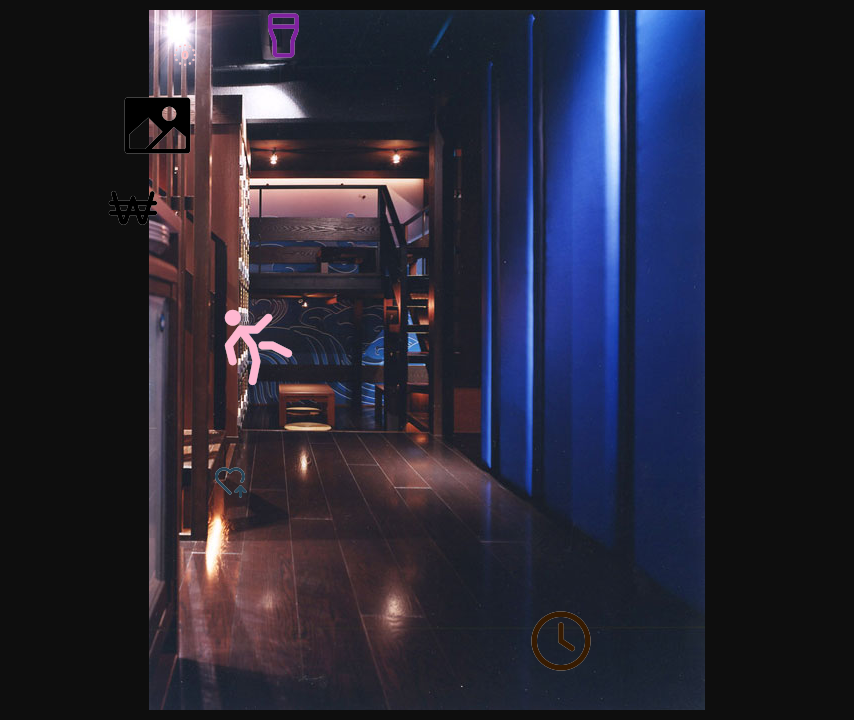 The width and height of the screenshot is (854, 720). What do you see at coordinates (561, 641) in the screenshot?
I see `view time or clock settings` at bounding box center [561, 641].